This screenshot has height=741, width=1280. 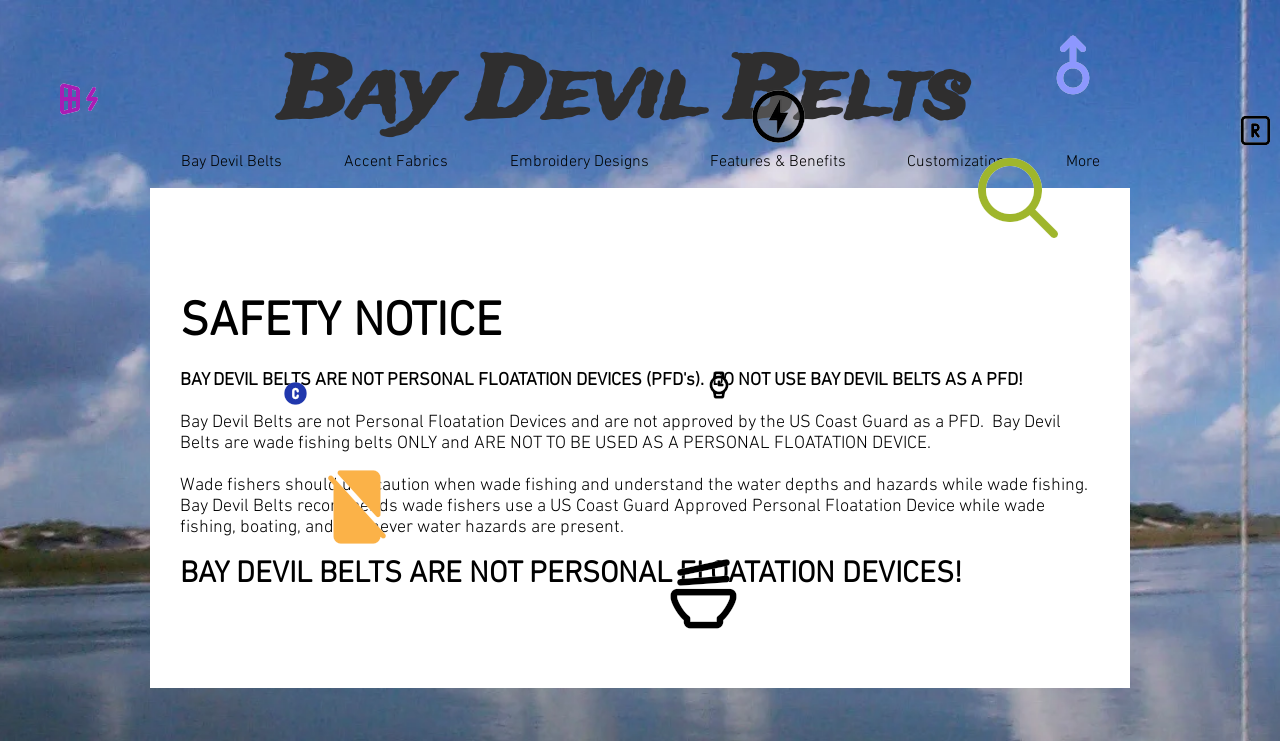 What do you see at coordinates (719, 385) in the screenshot?
I see `view smartwatch or wearable device settings` at bounding box center [719, 385].